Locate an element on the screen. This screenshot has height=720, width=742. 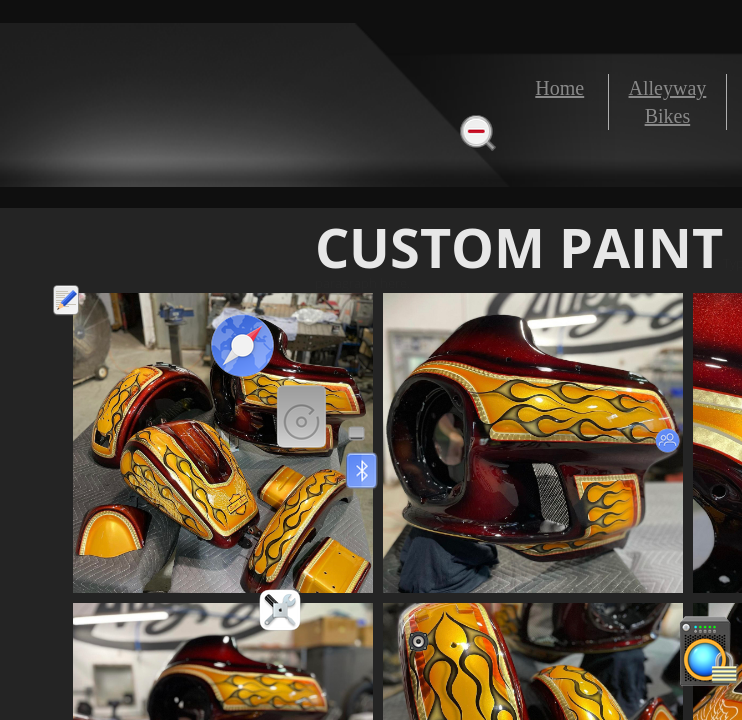
manage expansion card and slot settings is located at coordinates (280, 610).